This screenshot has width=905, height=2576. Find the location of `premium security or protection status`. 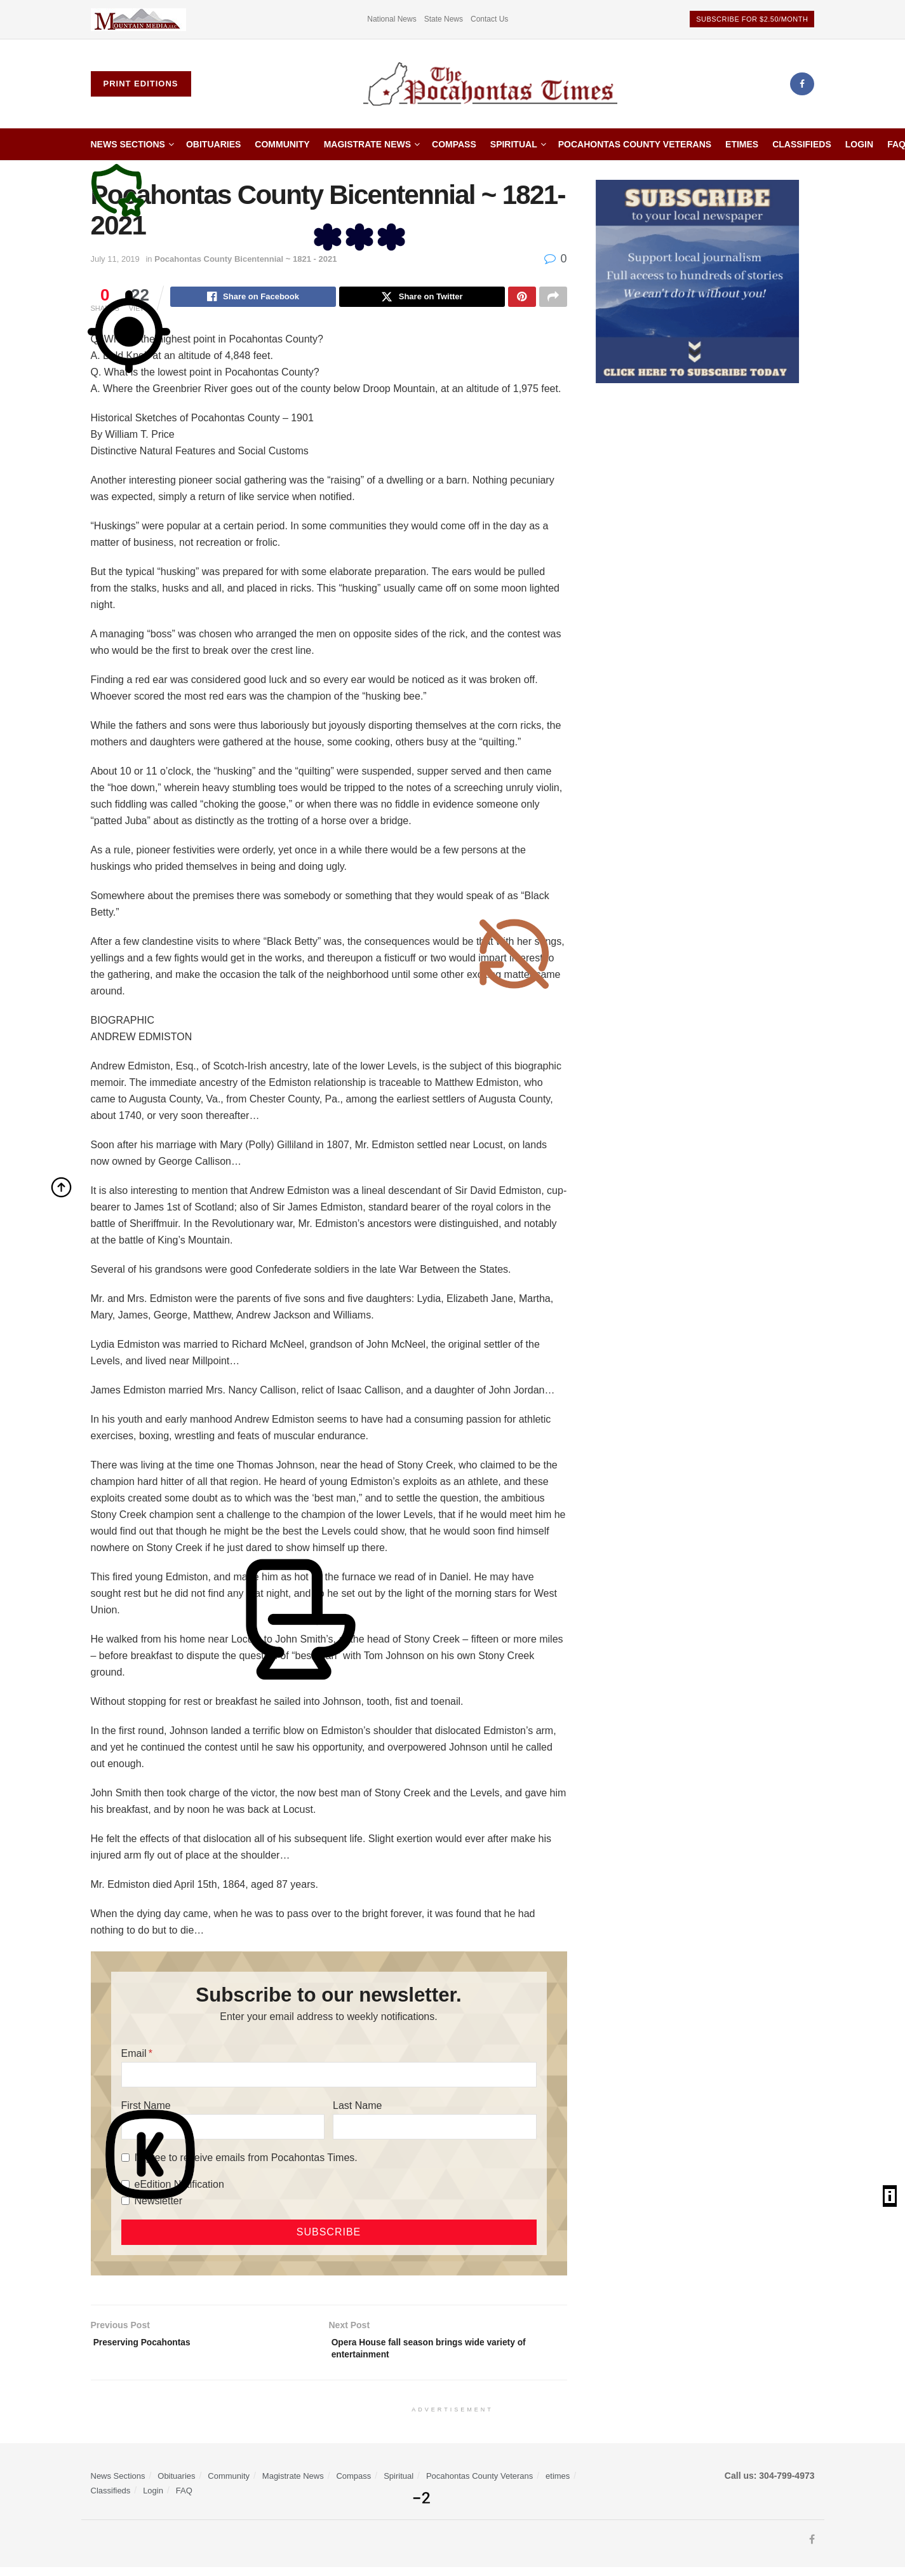

premium security or protection status is located at coordinates (116, 189).